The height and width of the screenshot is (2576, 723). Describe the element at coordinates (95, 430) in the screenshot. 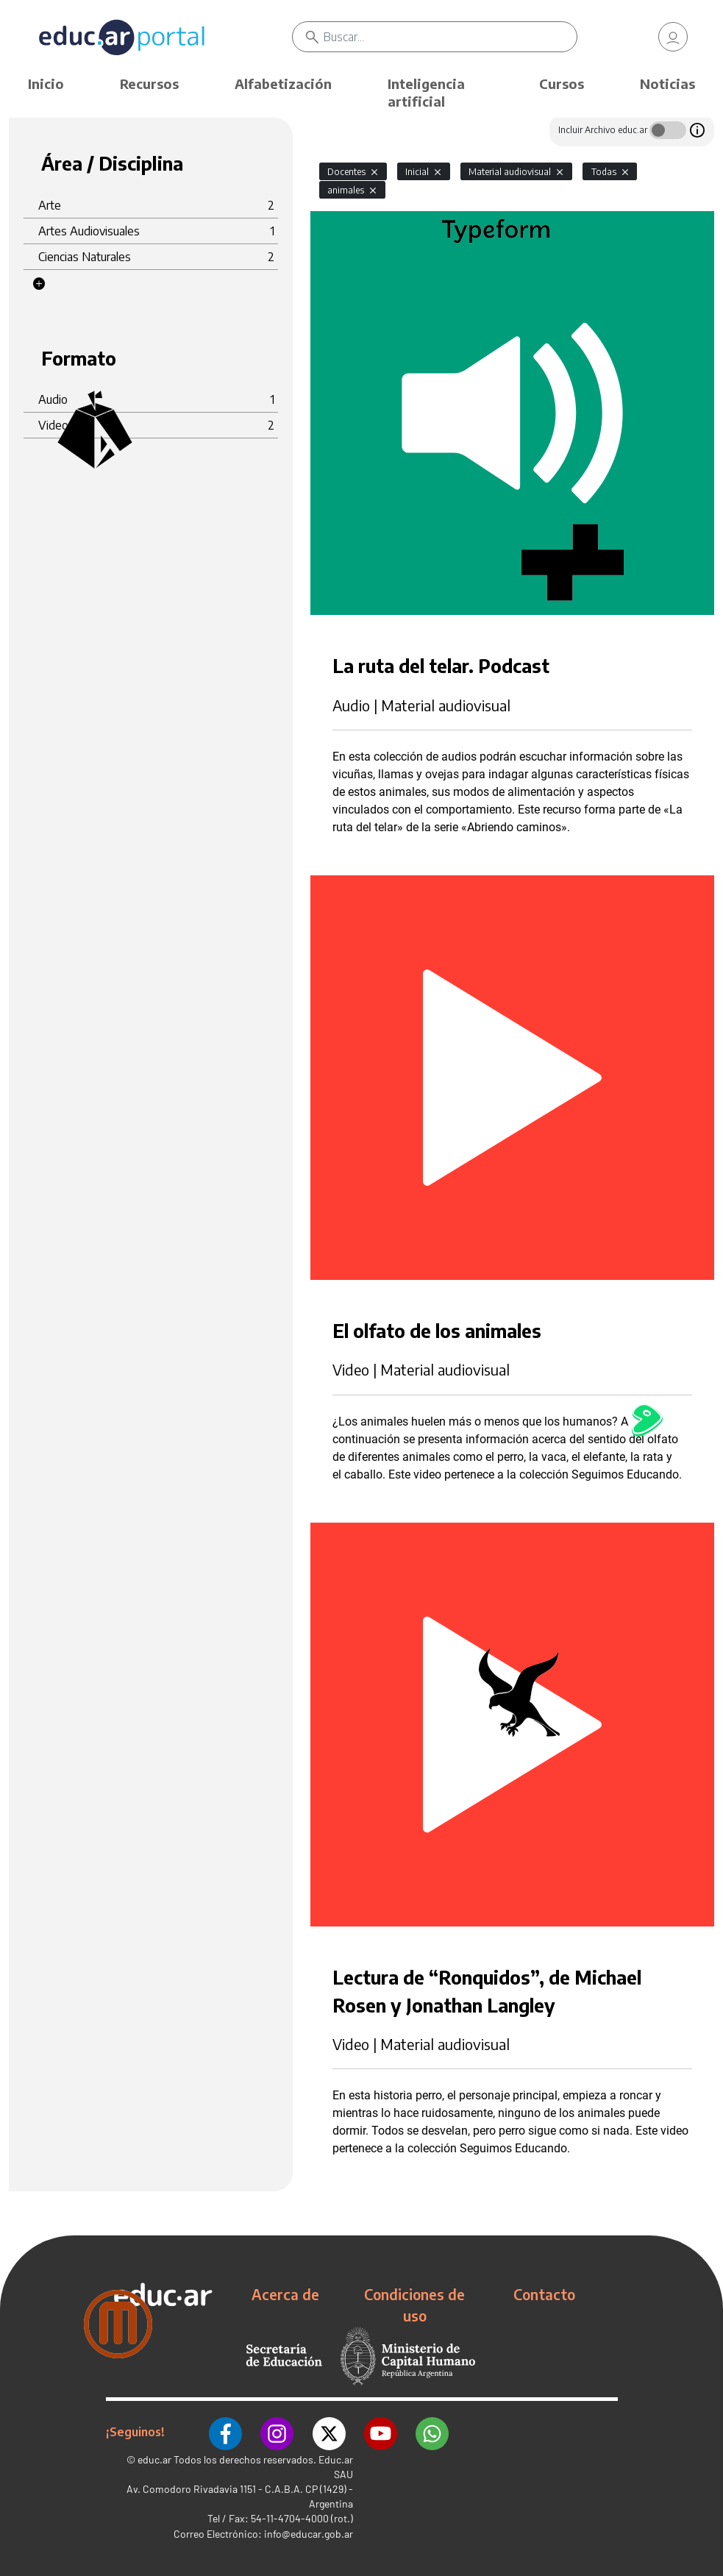

I see `asahi linux project logo` at that location.